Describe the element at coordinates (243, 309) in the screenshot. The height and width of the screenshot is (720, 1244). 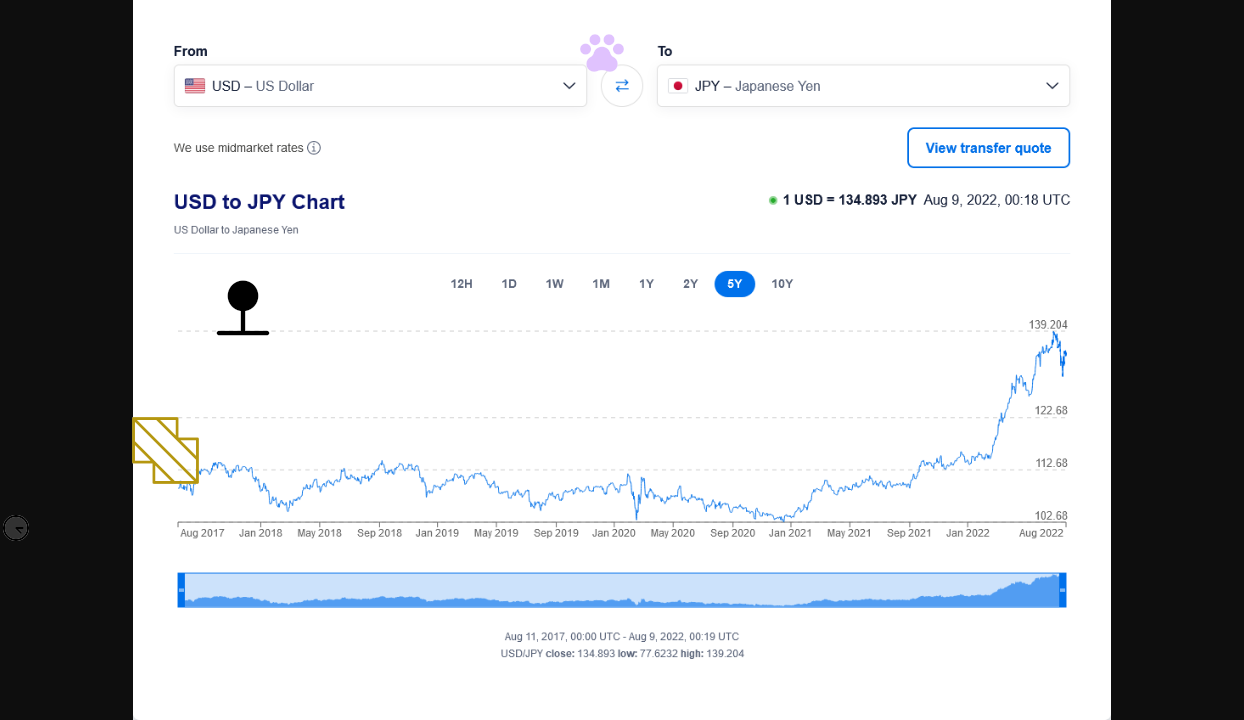
I see `mark a location on the map` at that location.